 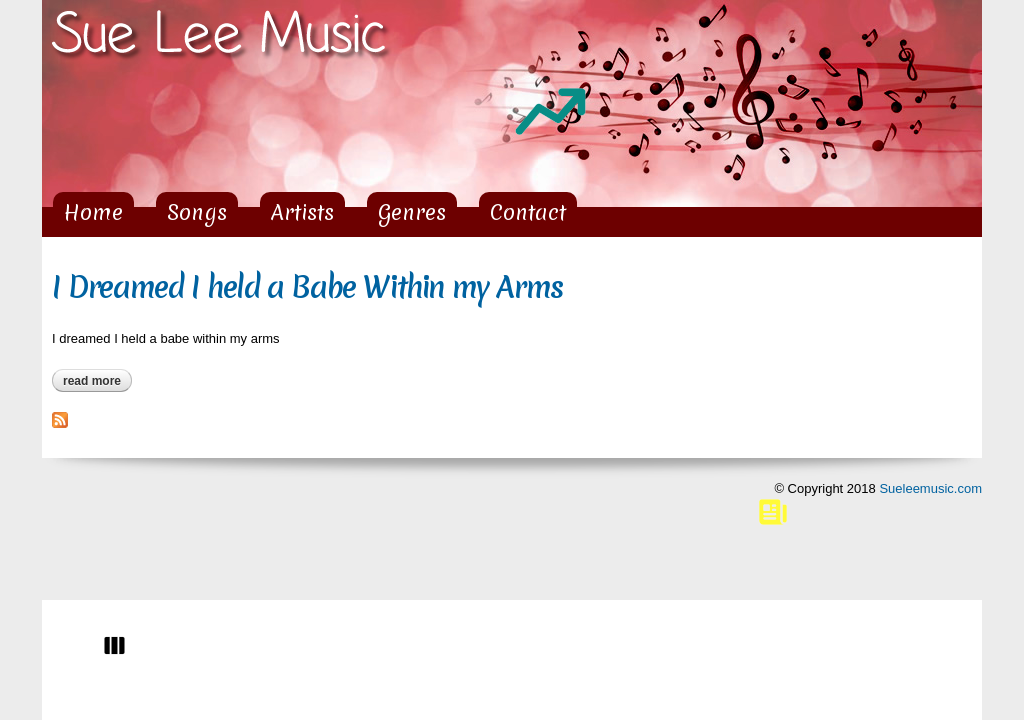 What do you see at coordinates (773, 512) in the screenshot?
I see `view news articles or updates` at bounding box center [773, 512].